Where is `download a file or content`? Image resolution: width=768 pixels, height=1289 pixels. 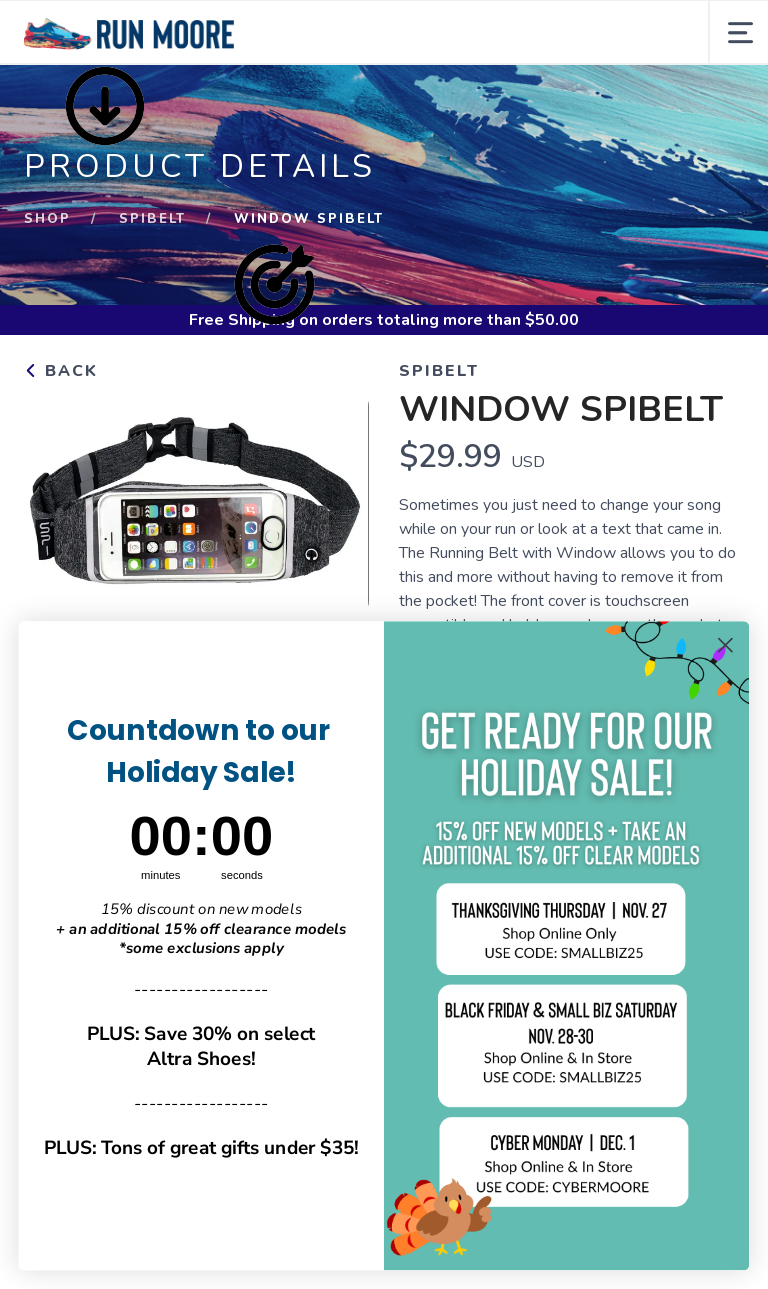
download a file or content is located at coordinates (105, 106).